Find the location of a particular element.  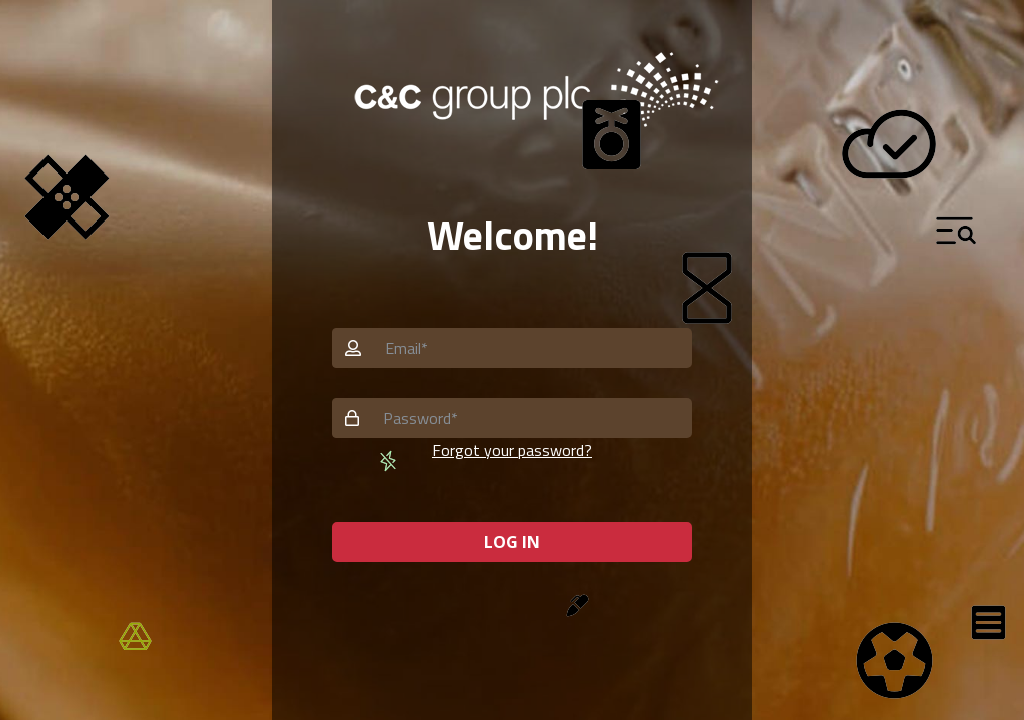

view list of items is located at coordinates (988, 622).